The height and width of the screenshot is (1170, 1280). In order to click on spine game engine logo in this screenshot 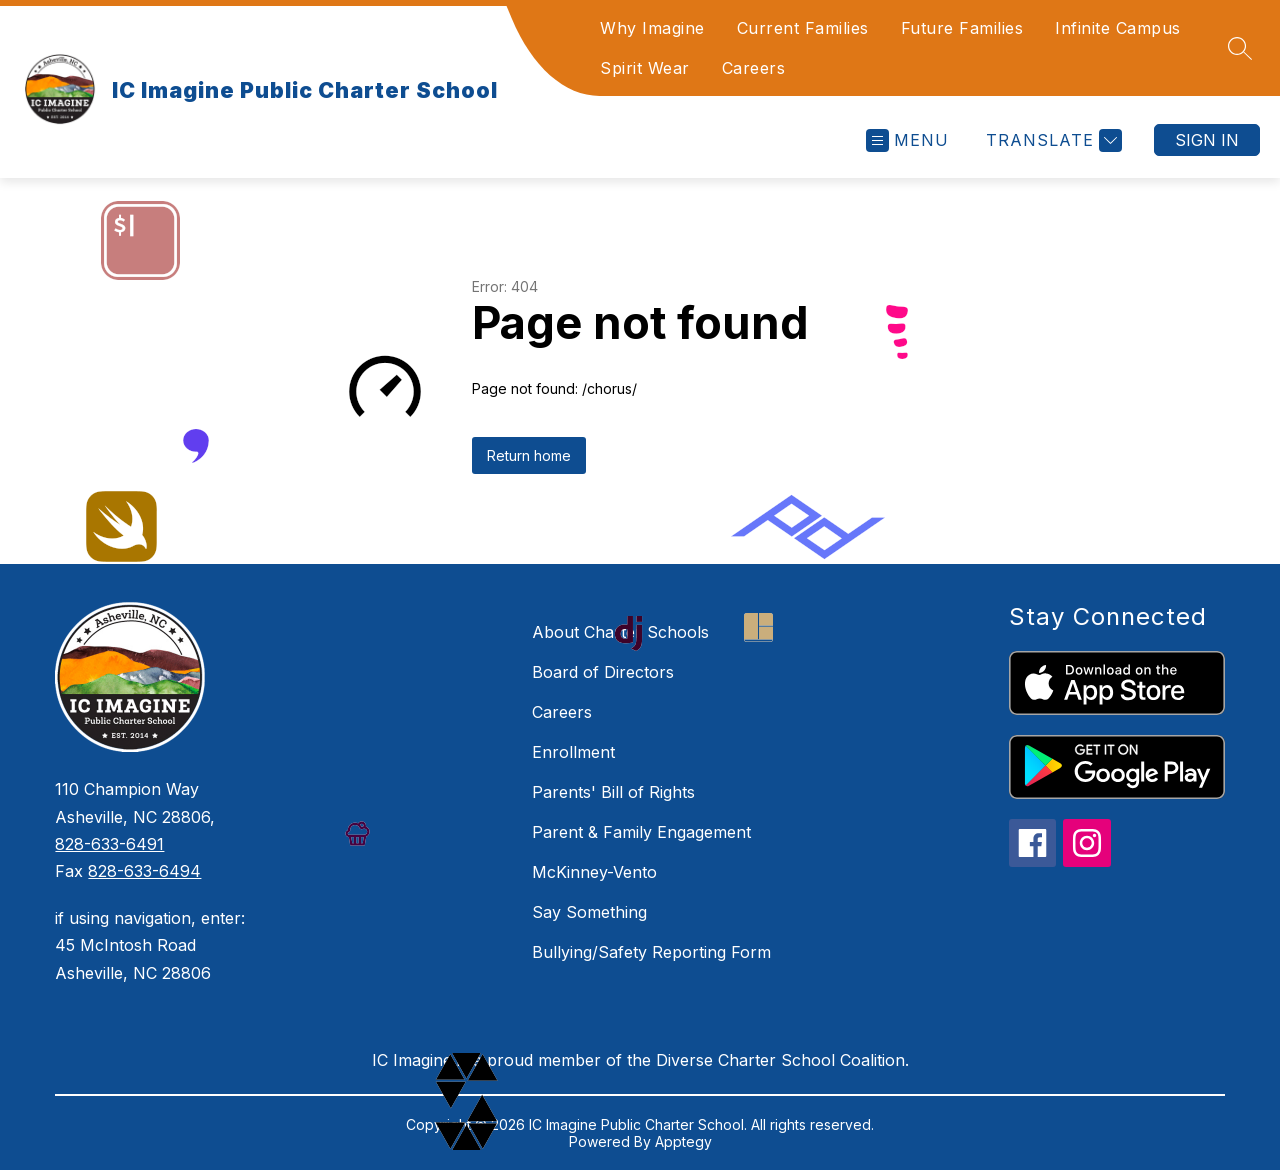, I will do `click(897, 332)`.